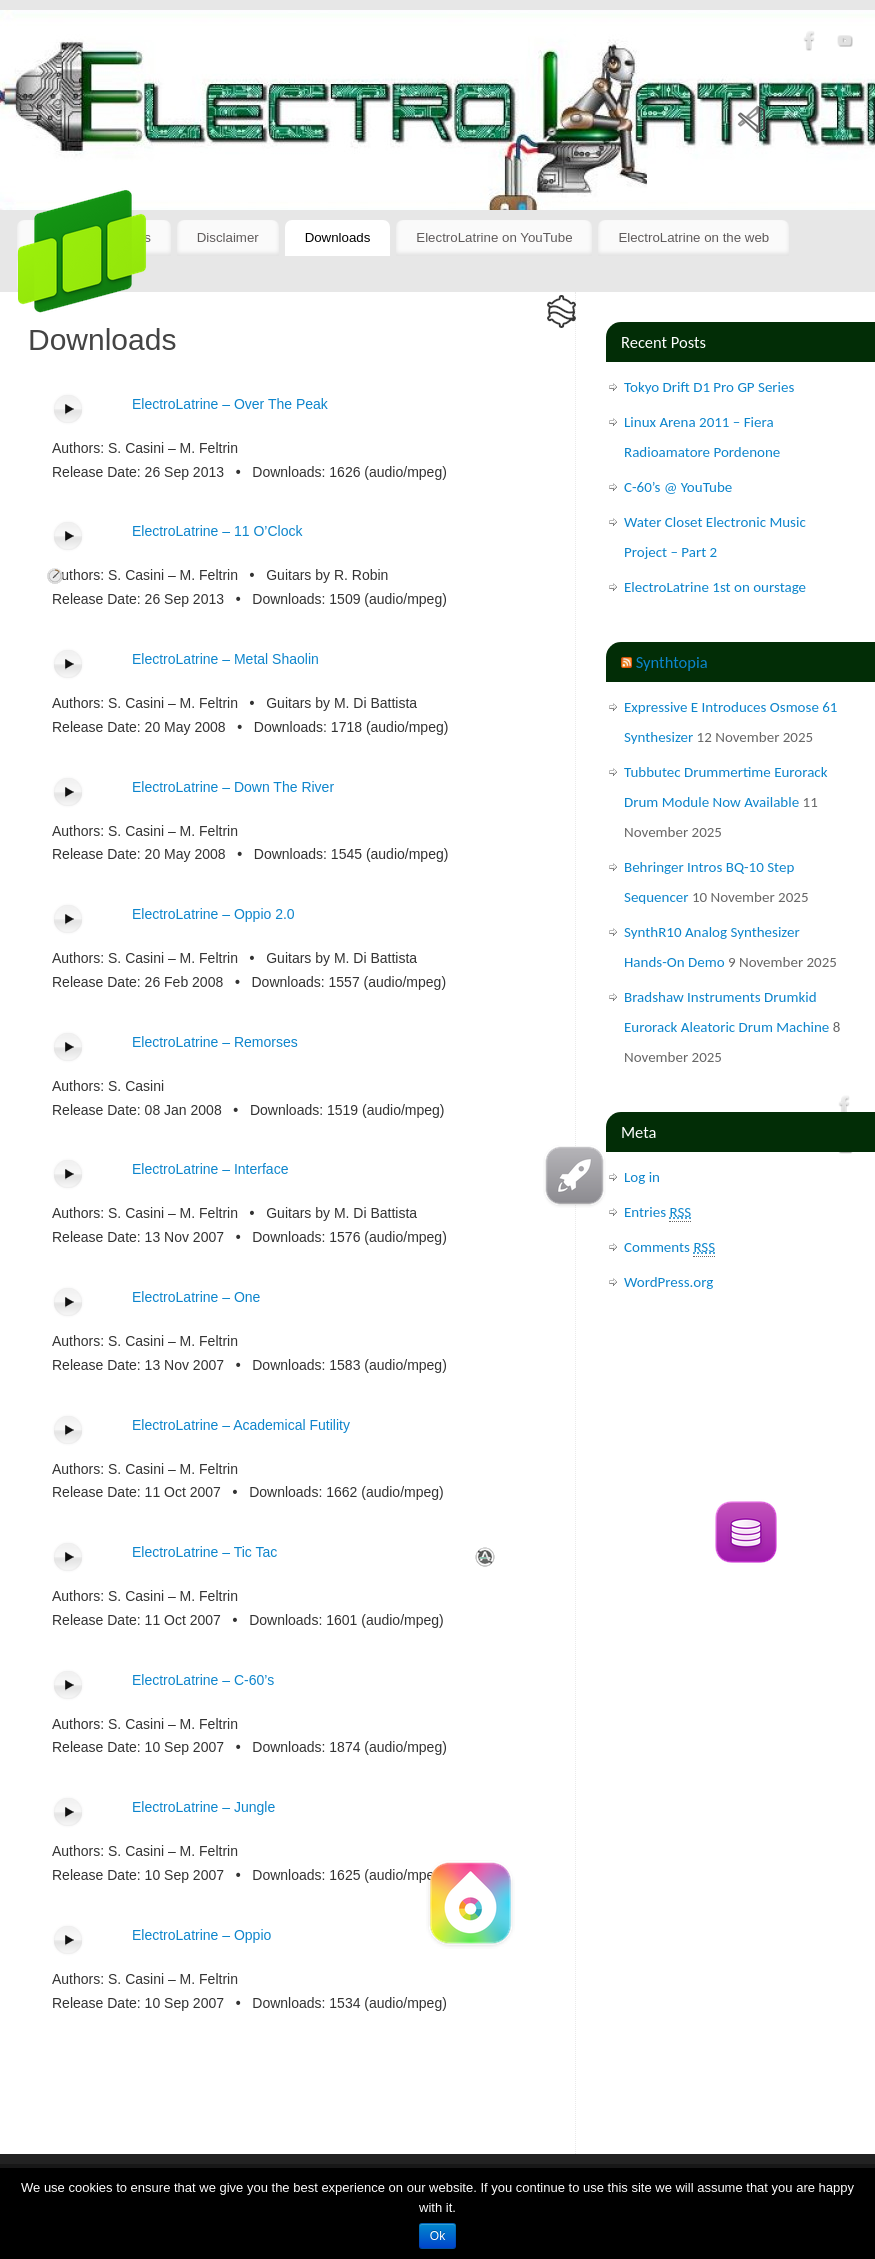  What do you see at coordinates (746, 1532) in the screenshot?
I see `open LibreOffice Base database application` at bounding box center [746, 1532].